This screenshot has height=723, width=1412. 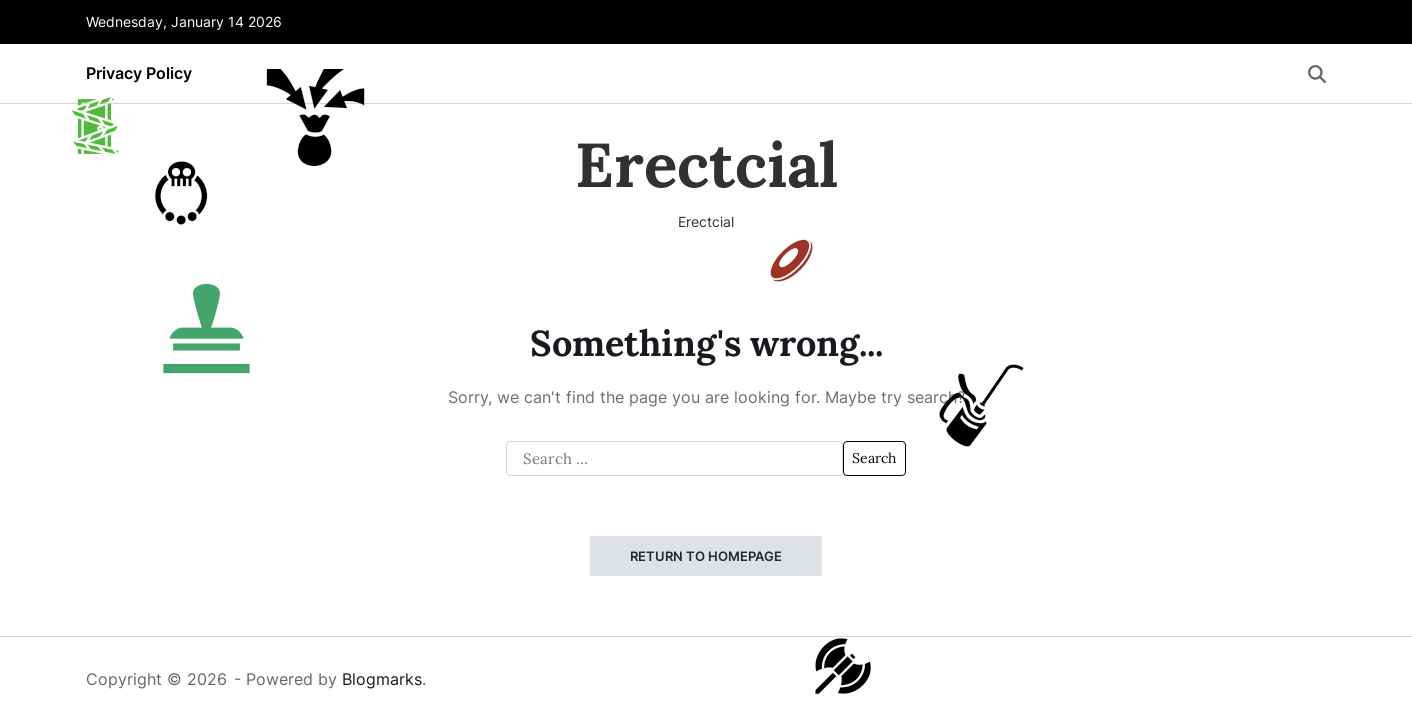 I want to click on apply lubrication or maintenance to equipment, so click(x=981, y=405).